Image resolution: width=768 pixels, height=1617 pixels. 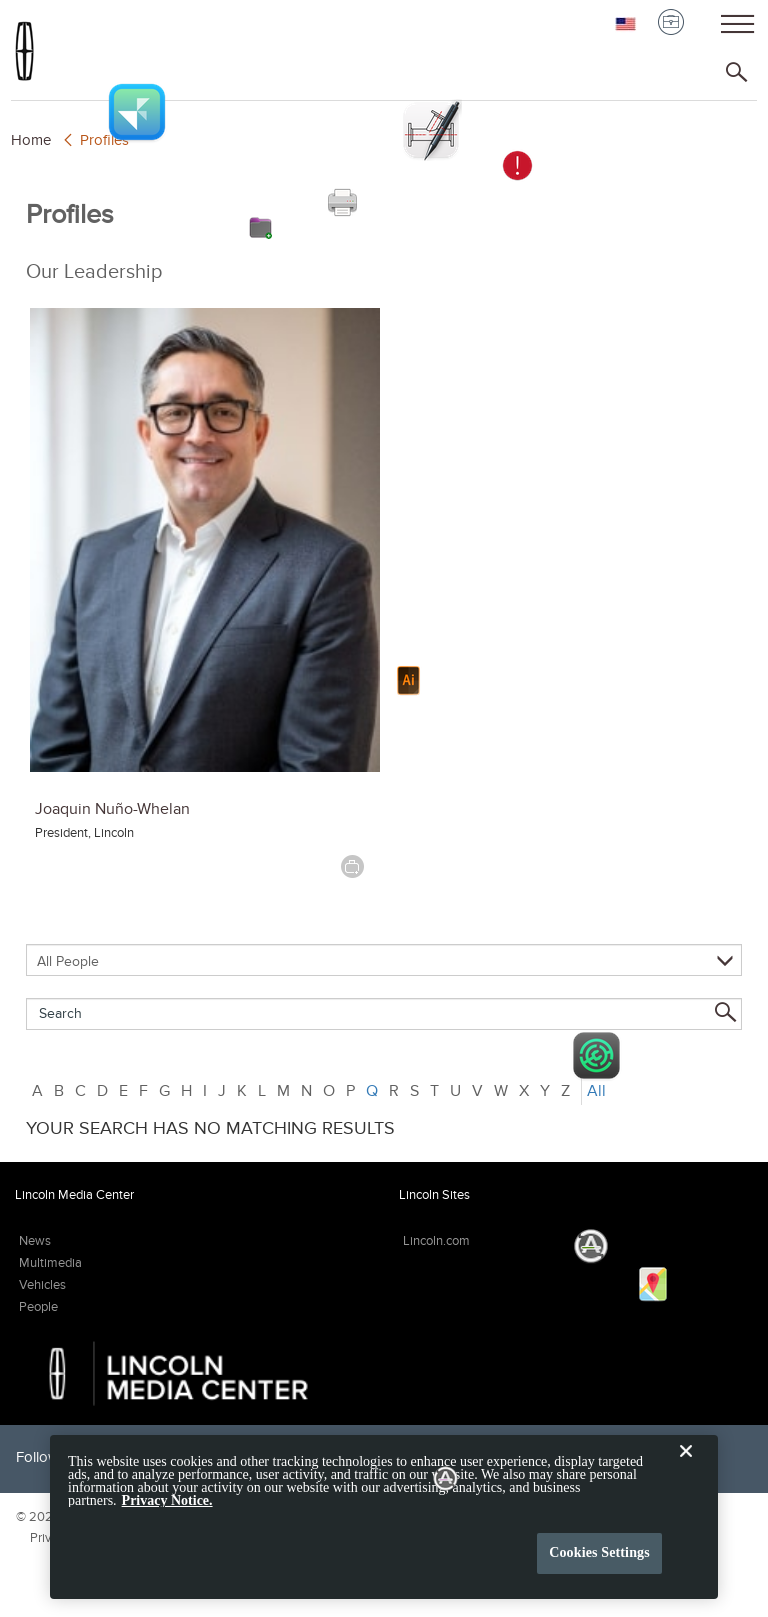 I want to click on create a new folder, so click(x=260, y=227).